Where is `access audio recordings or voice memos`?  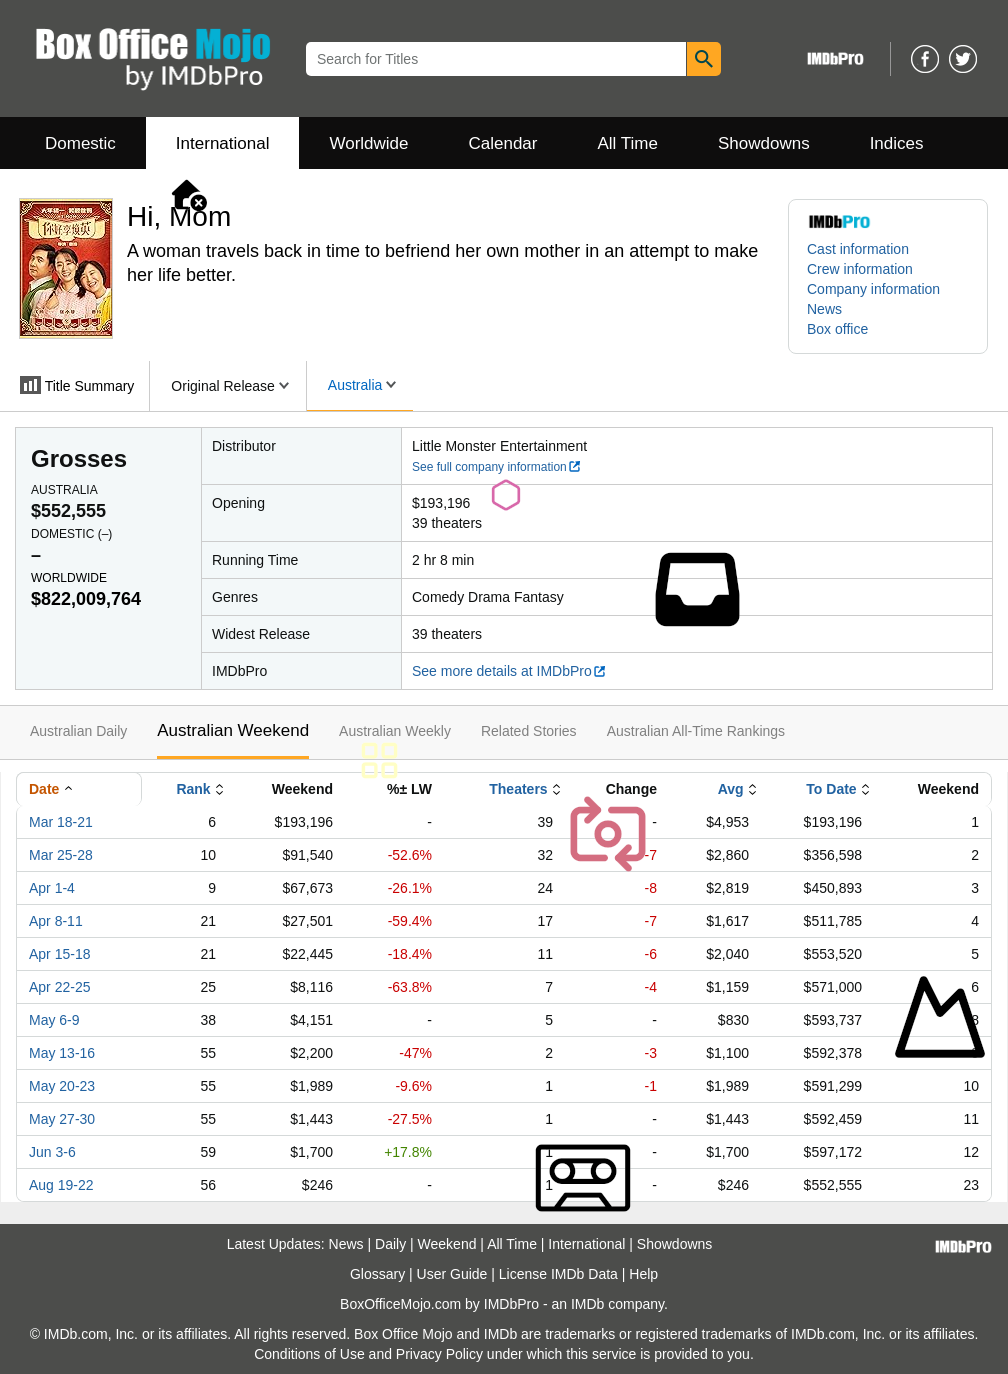 access audio recordings or voice memos is located at coordinates (583, 1178).